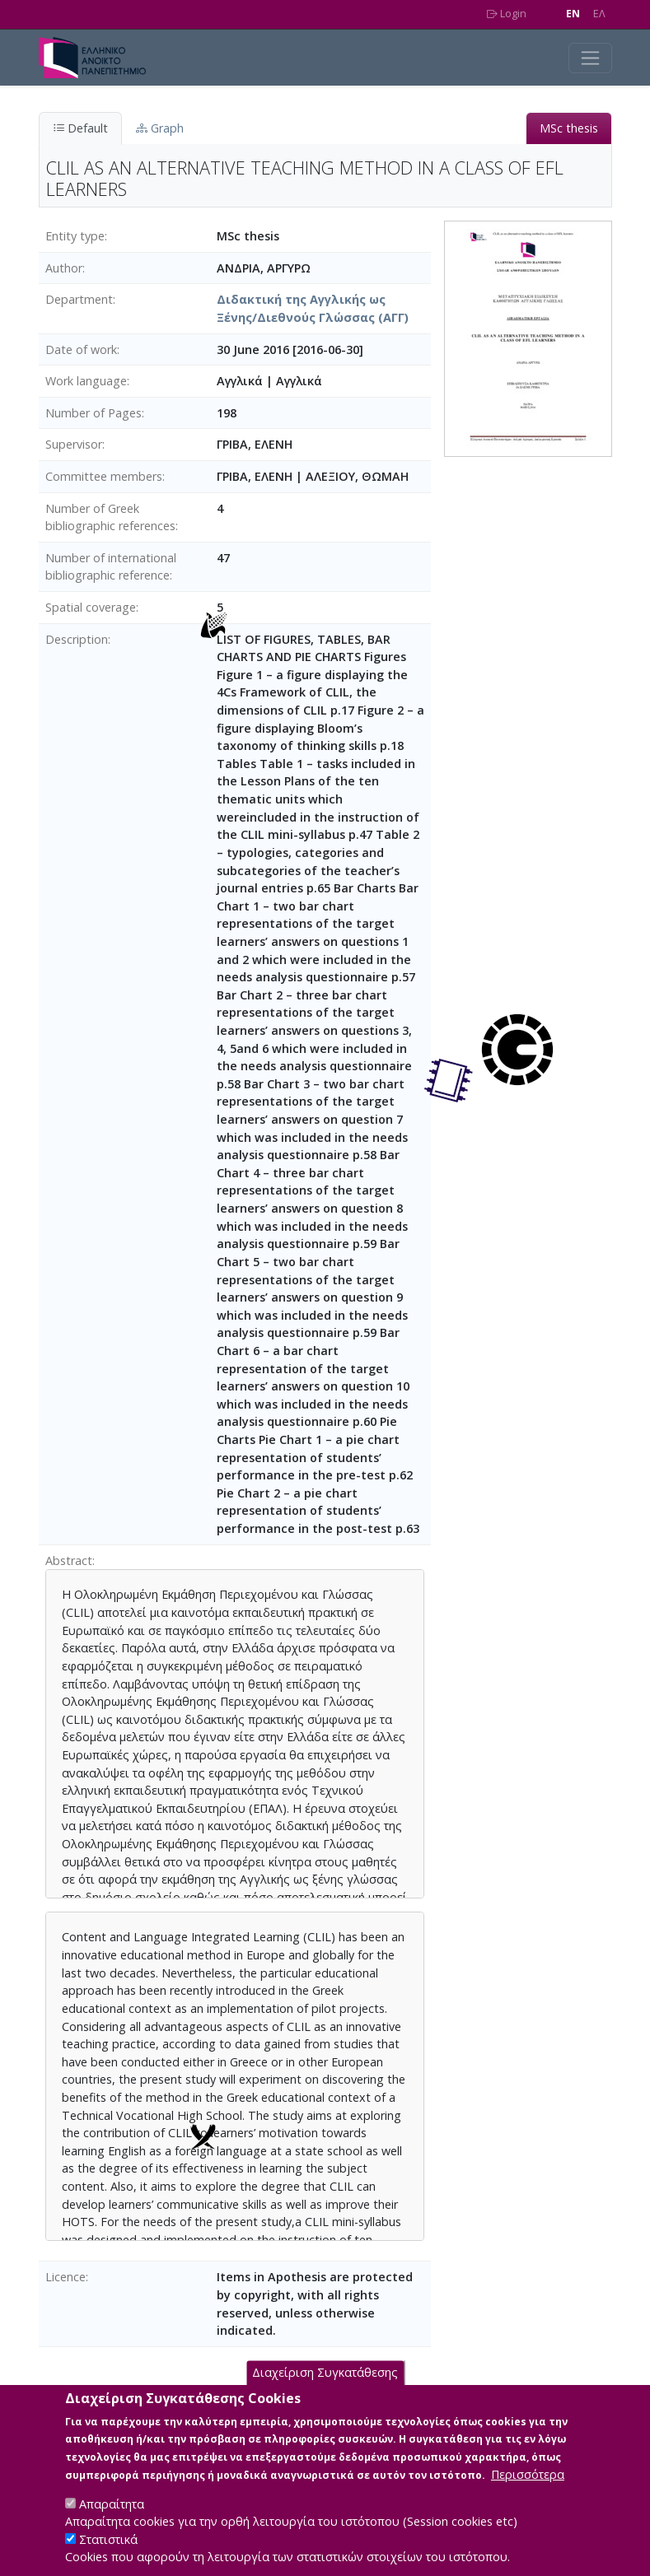 The width and height of the screenshot is (650, 2576). Describe the element at coordinates (203, 2136) in the screenshot. I see `ivory tusks item or resource in a game` at that location.